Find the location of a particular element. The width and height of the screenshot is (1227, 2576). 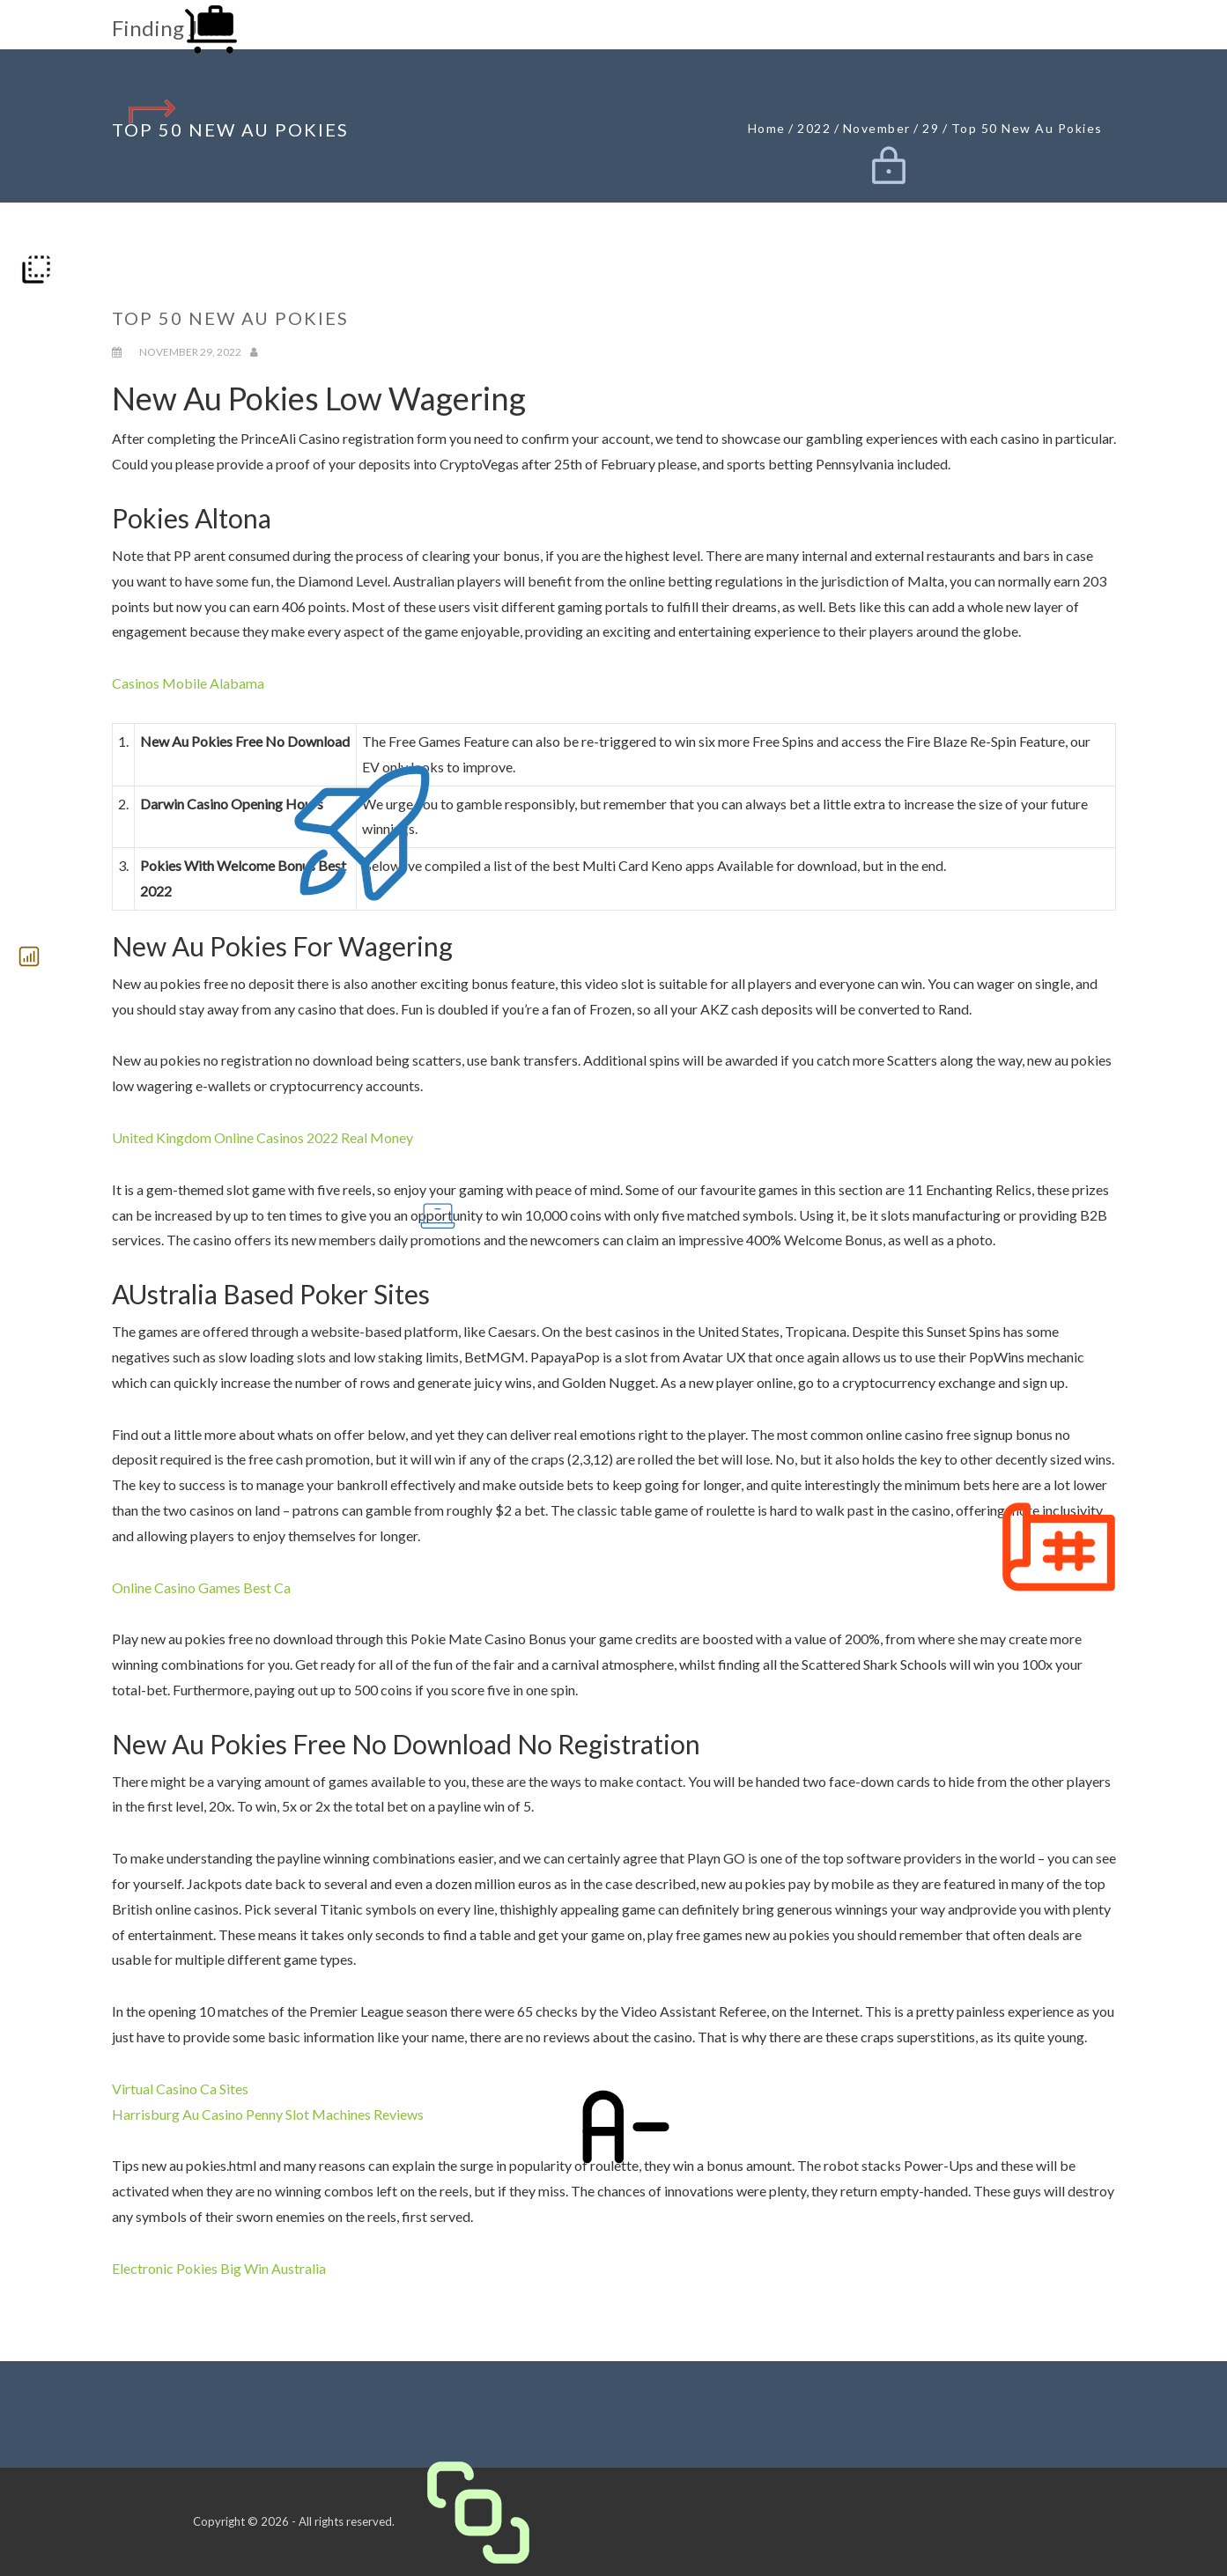

send layer to back is located at coordinates (36, 269).